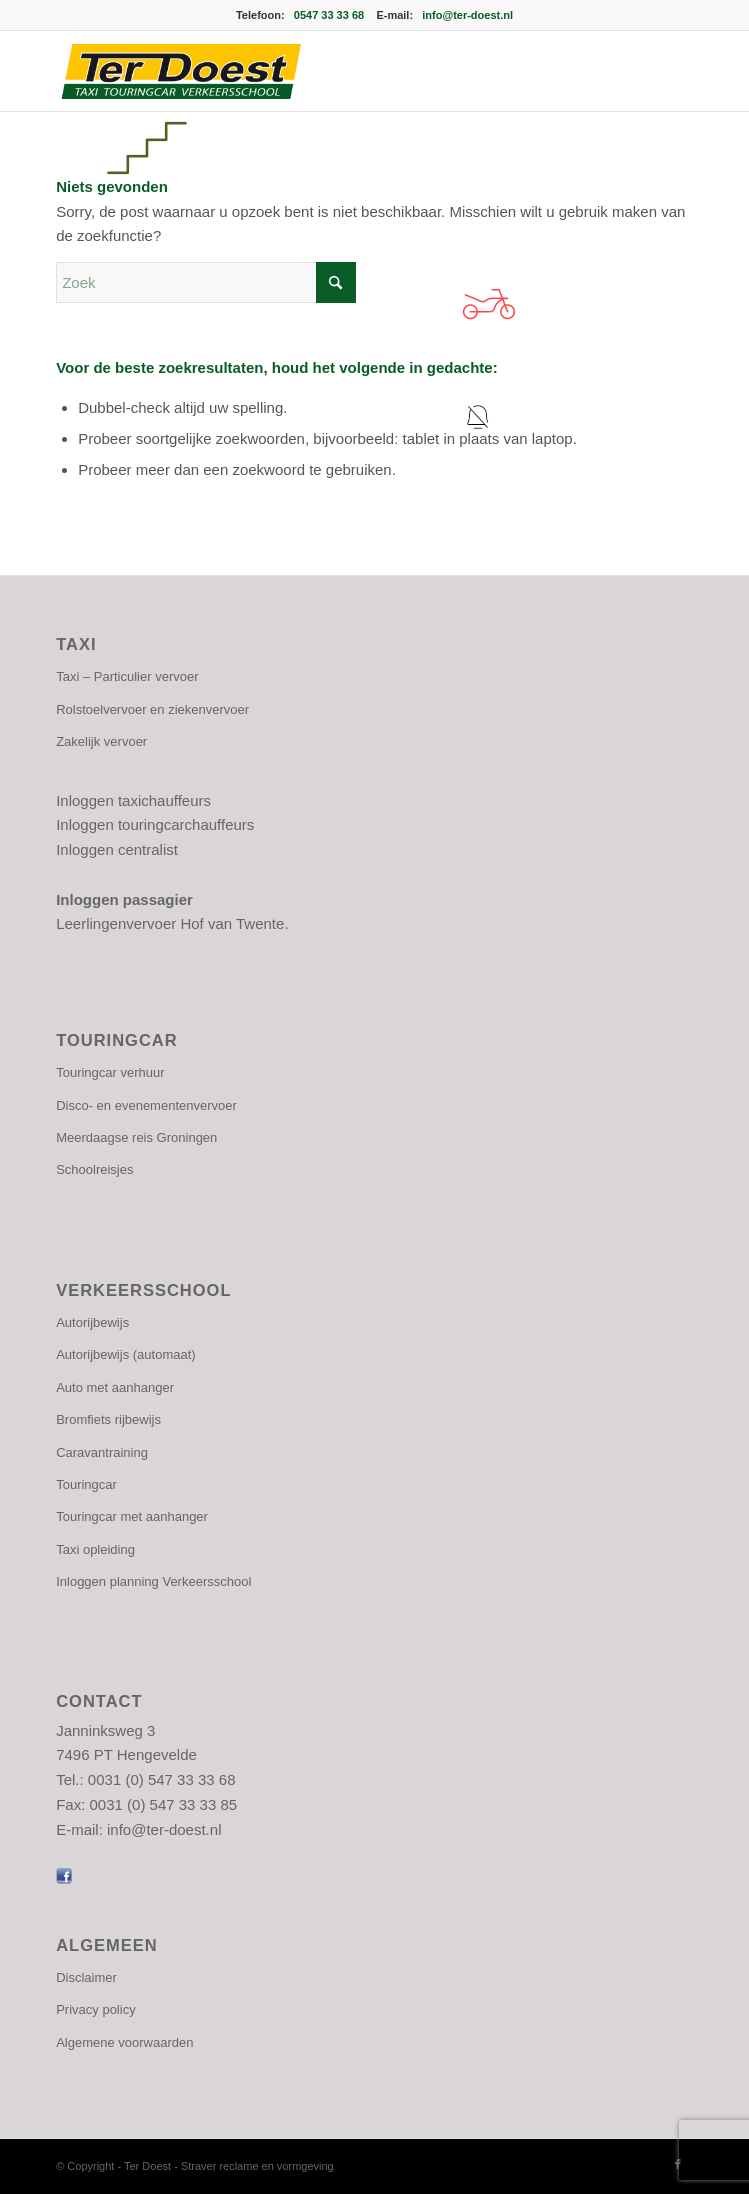  What do you see at coordinates (478, 417) in the screenshot?
I see `mute notifications` at bounding box center [478, 417].